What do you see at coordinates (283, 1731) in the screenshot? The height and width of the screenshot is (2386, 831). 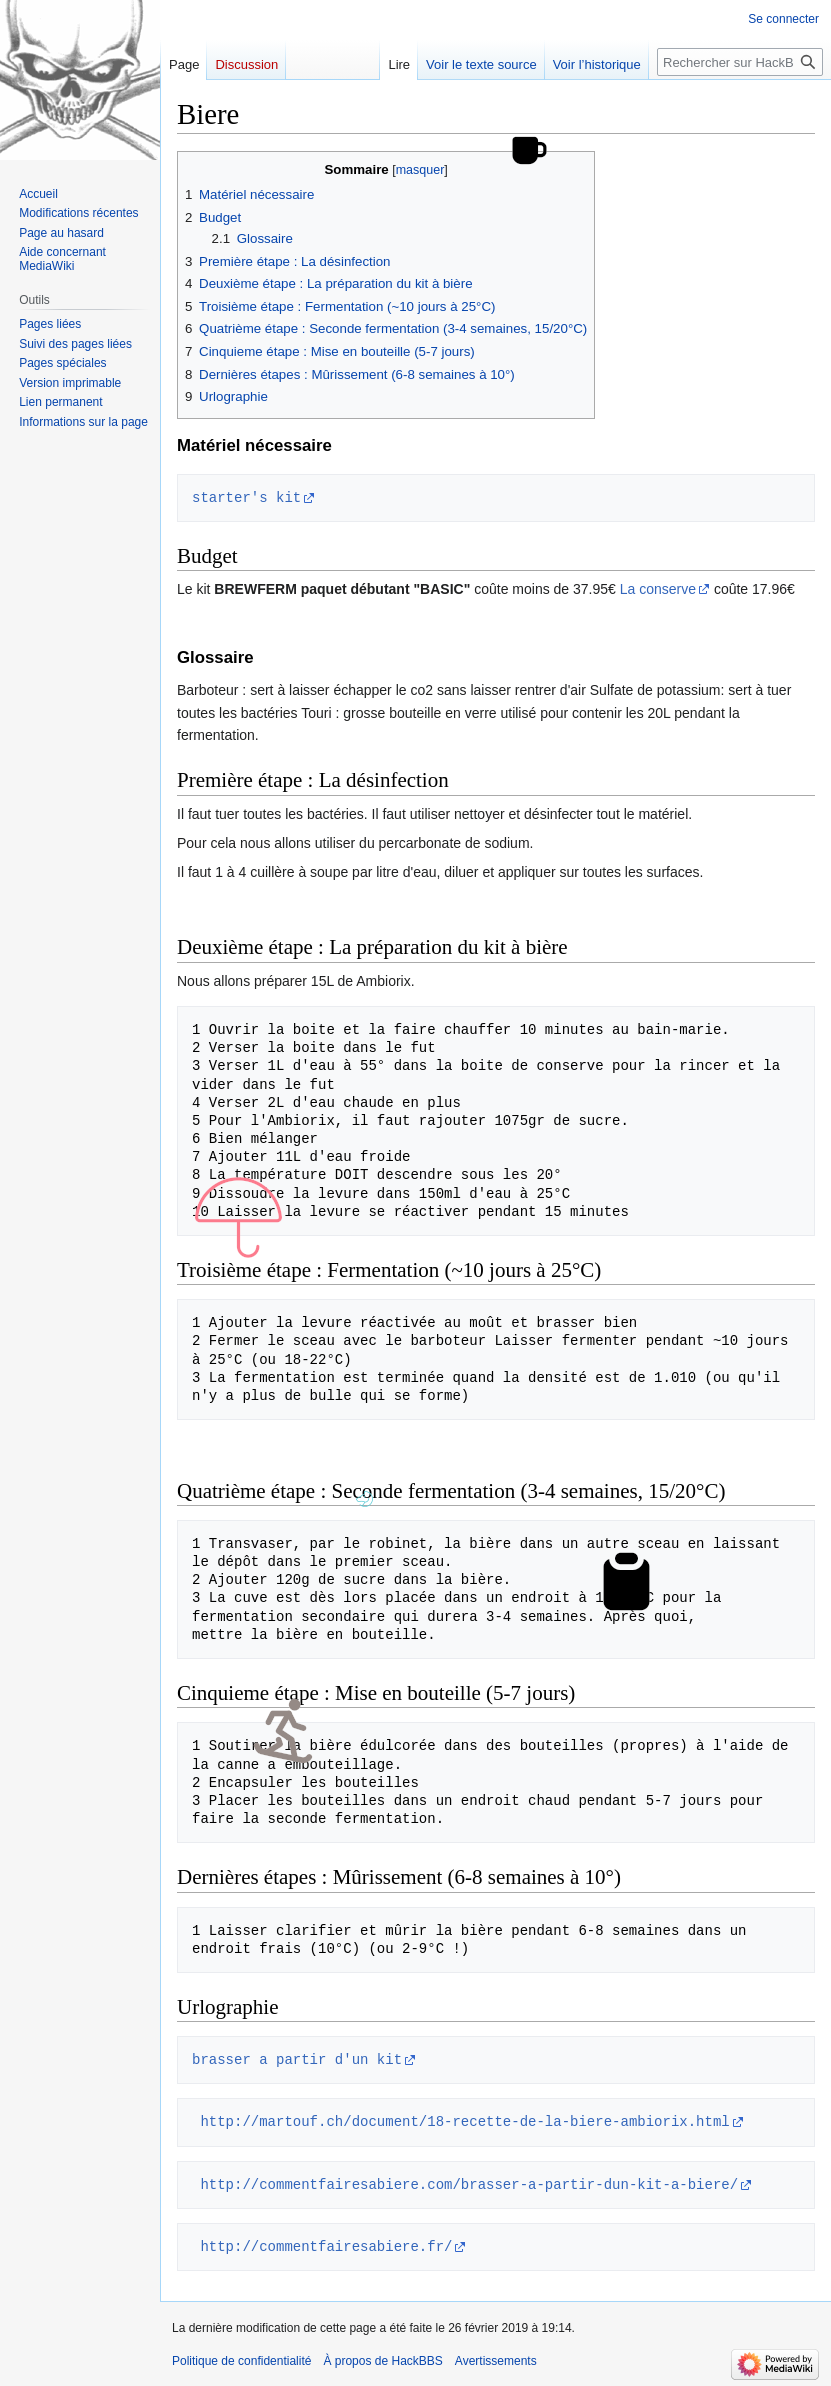 I see `access snowboarding or winter sports content` at bounding box center [283, 1731].